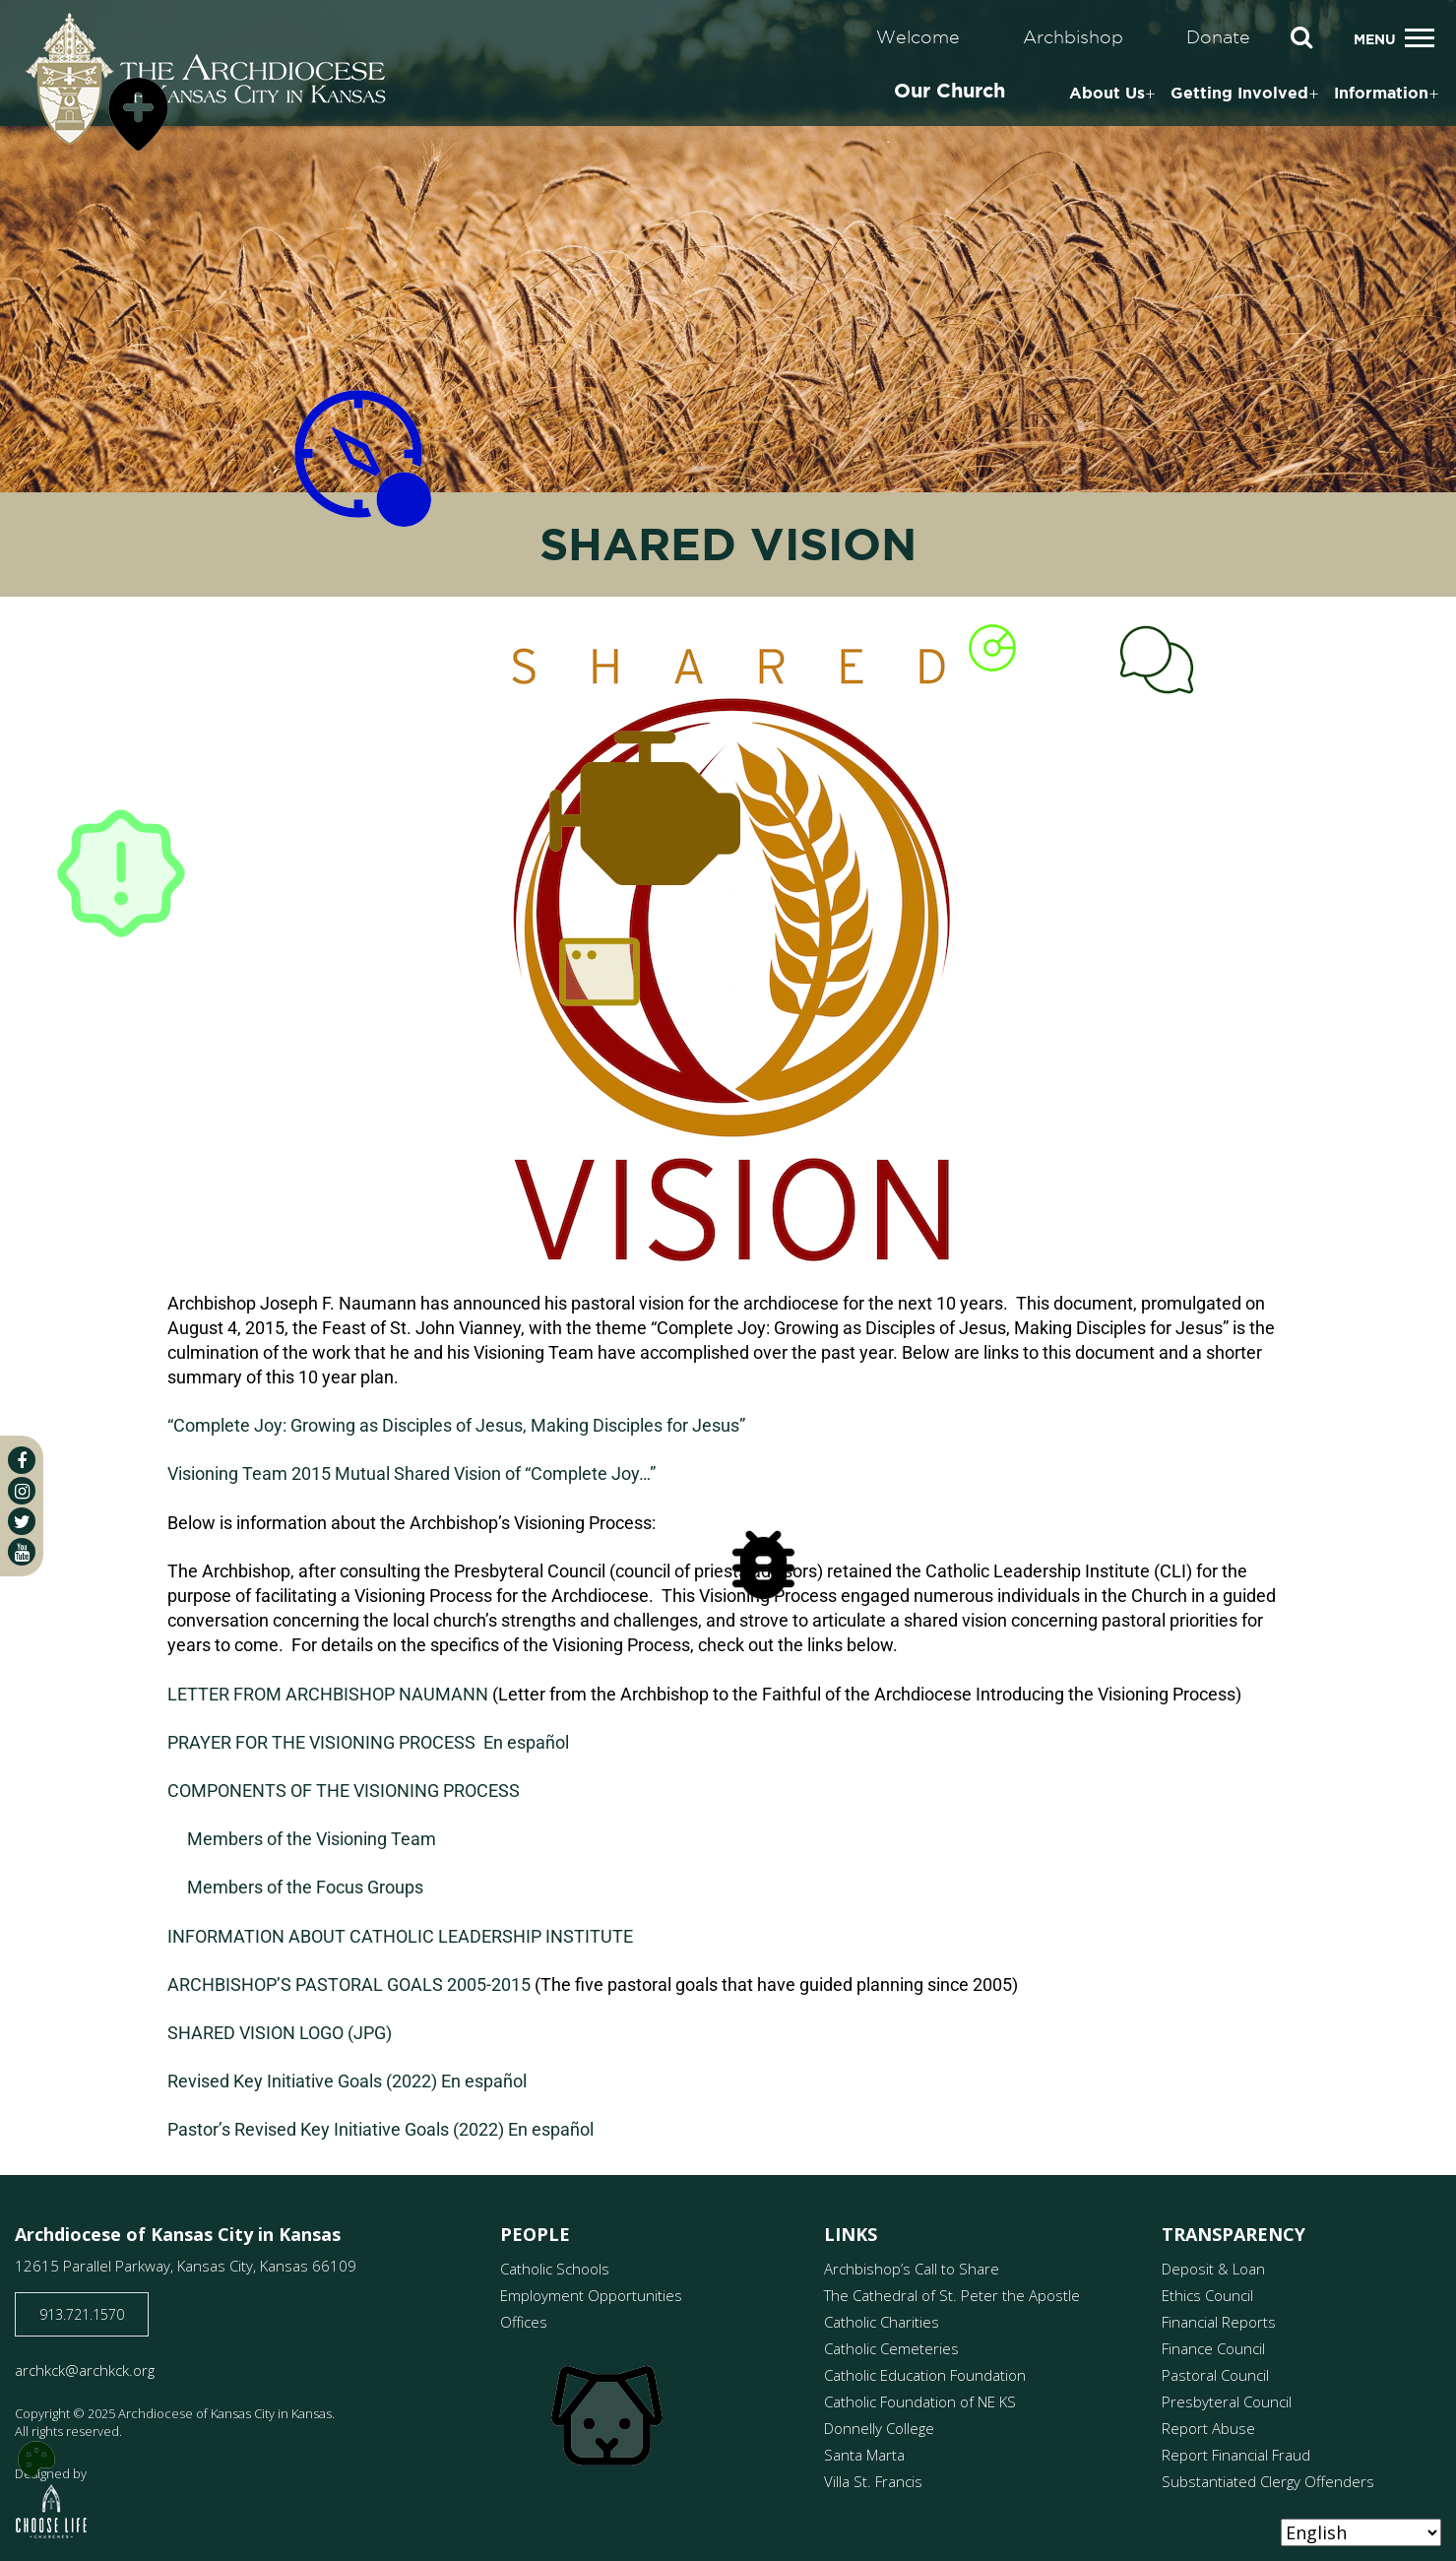 The width and height of the screenshot is (1456, 2561). What do you see at coordinates (121, 873) in the screenshot?
I see `indicates a warning or important notice` at bounding box center [121, 873].